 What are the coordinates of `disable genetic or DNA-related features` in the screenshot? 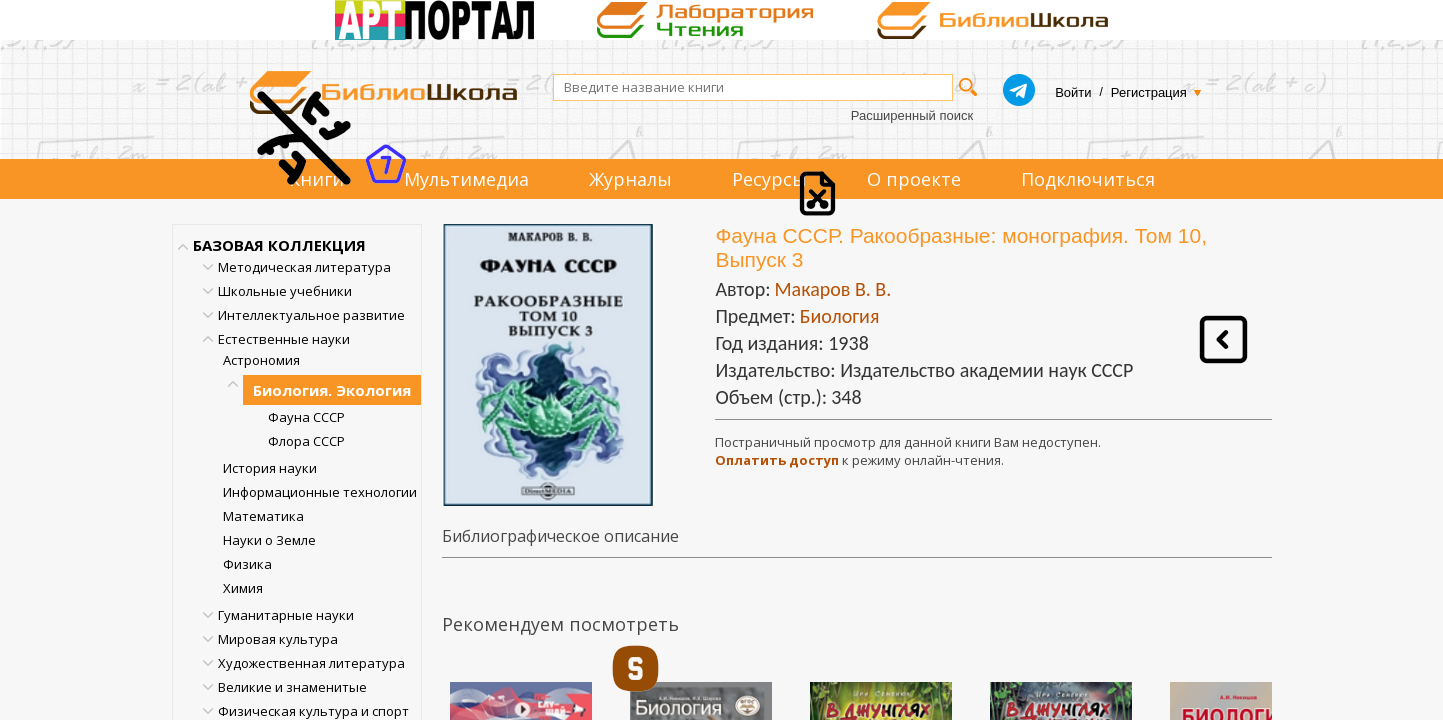 It's located at (304, 138).